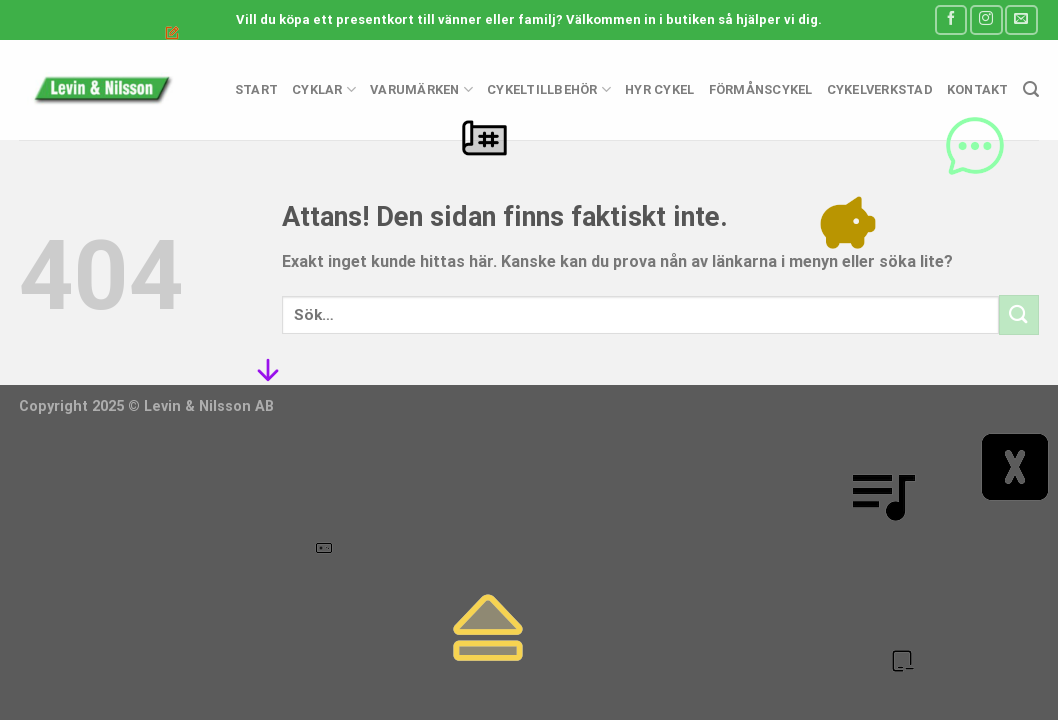 The image size is (1058, 720). I want to click on remove an iPad from connected devices, so click(902, 661).